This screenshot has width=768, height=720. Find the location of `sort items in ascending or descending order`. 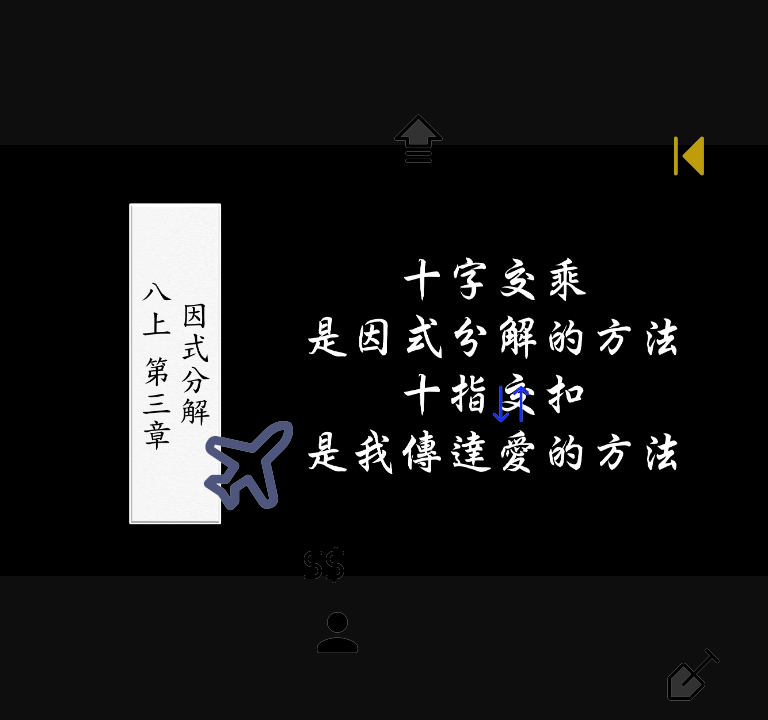

sort items in ascending or descending order is located at coordinates (511, 404).